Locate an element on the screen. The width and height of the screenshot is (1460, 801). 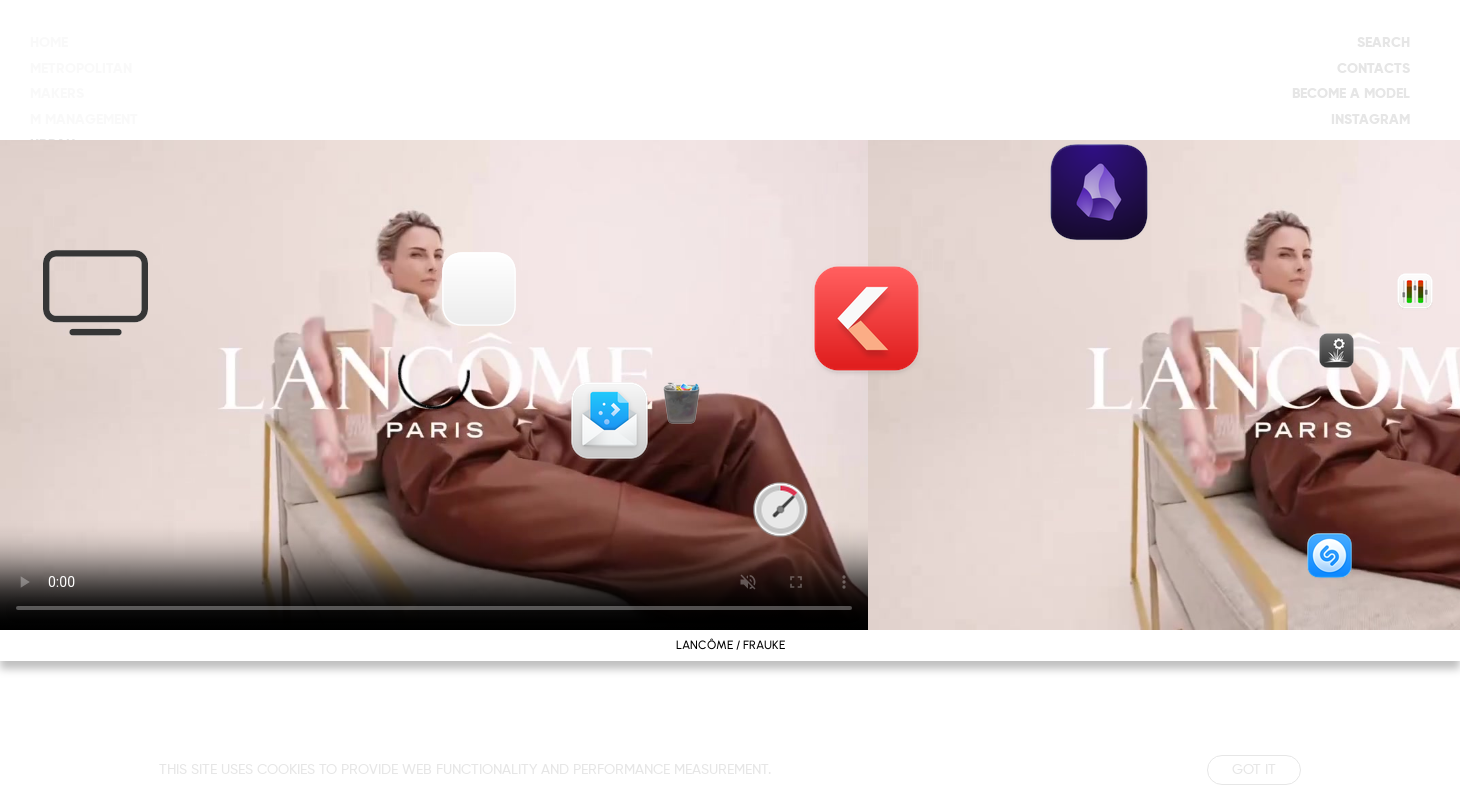
open sieve mail filter editor is located at coordinates (609, 420).